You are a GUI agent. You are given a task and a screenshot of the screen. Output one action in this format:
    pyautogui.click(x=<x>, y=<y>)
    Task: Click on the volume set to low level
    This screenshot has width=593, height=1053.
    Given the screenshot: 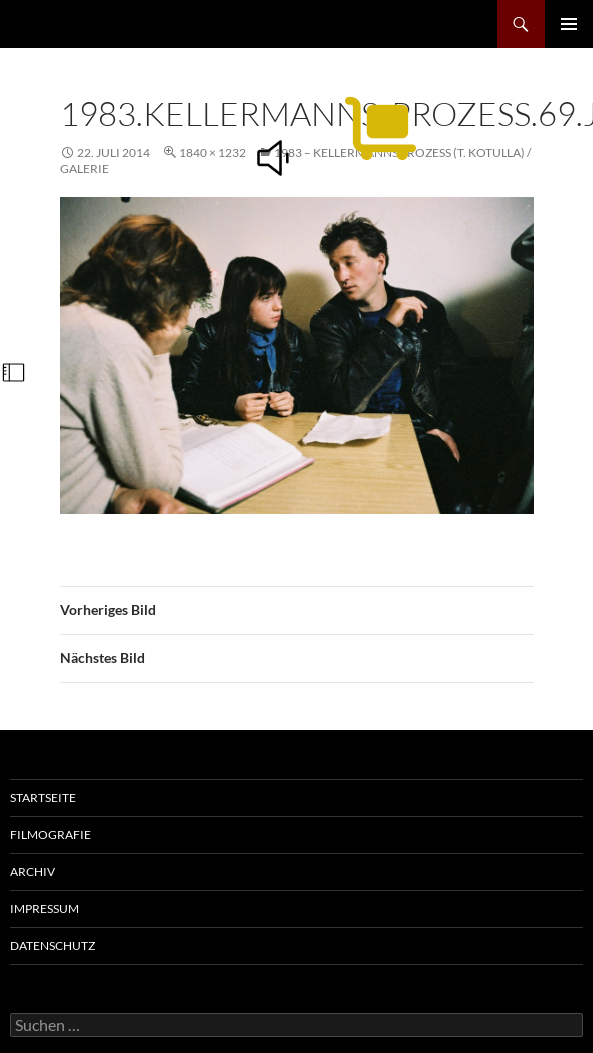 What is the action you would take?
    pyautogui.click(x=275, y=158)
    